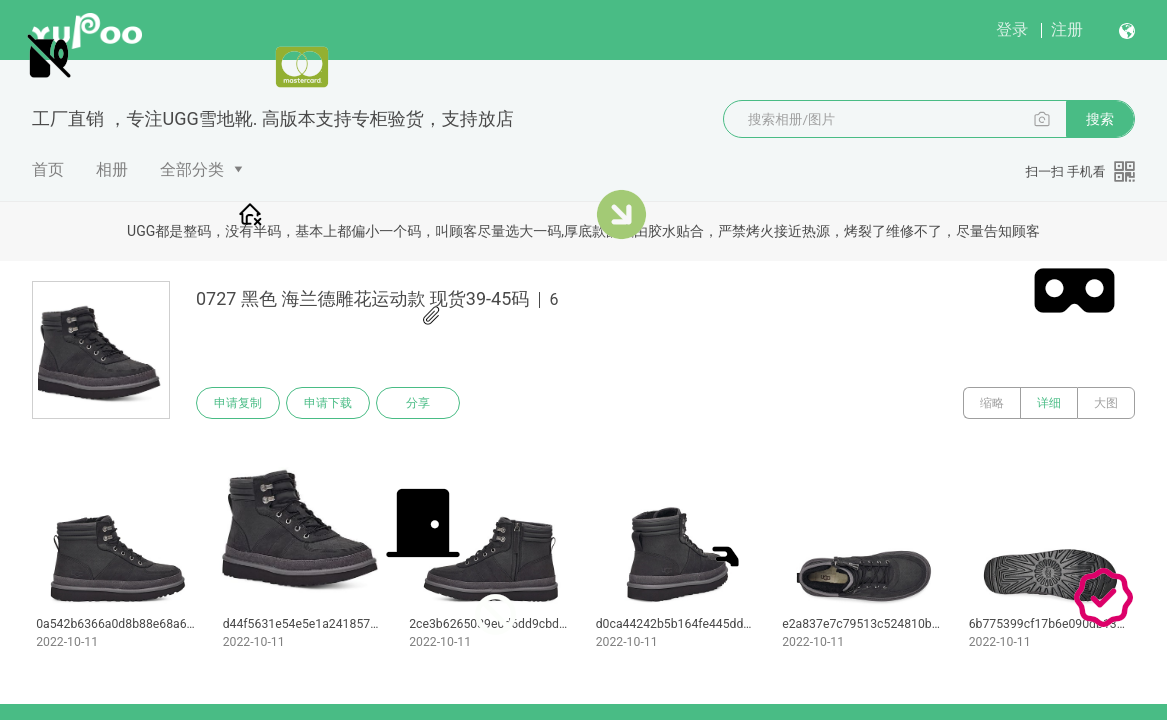 Image resolution: width=1167 pixels, height=720 pixels. What do you see at coordinates (495, 614) in the screenshot?
I see `indicates a blocked or prohibited action` at bounding box center [495, 614].